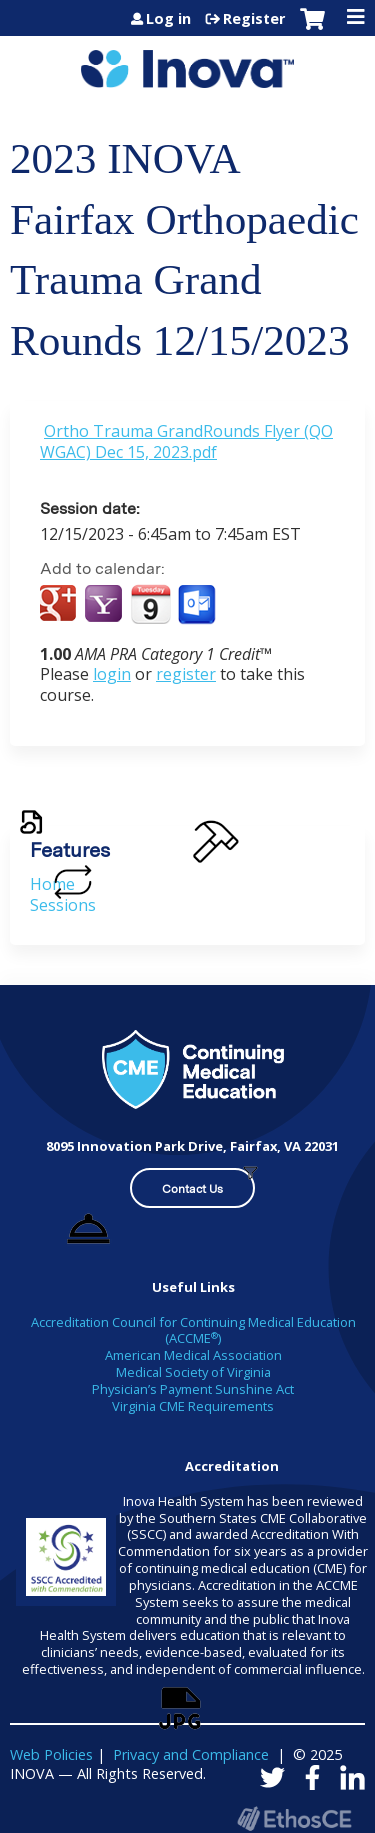 The width and height of the screenshot is (375, 1833). What do you see at coordinates (181, 1710) in the screenshot?
I see `view or open a JPG image file` at bounding box center [181, 1710].